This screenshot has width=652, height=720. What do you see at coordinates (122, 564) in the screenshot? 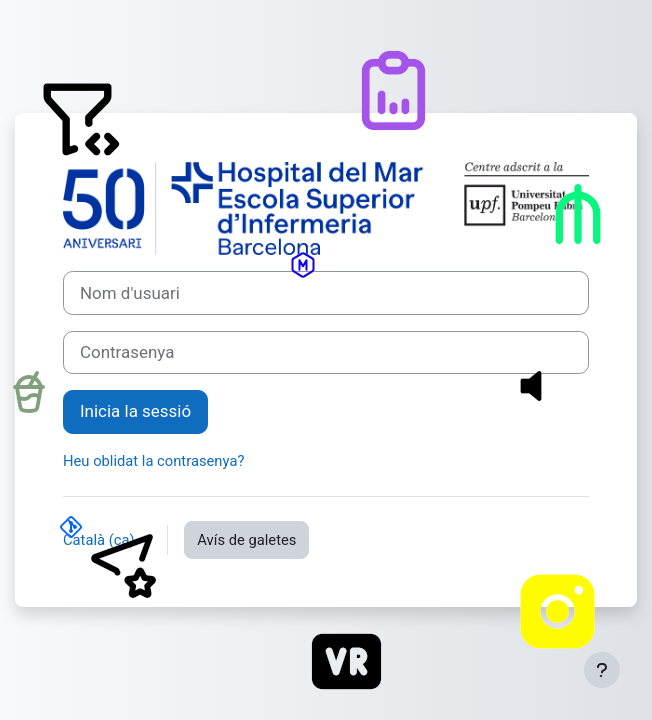
I see `mark a location as favorite` at bounding box center [122, 564].